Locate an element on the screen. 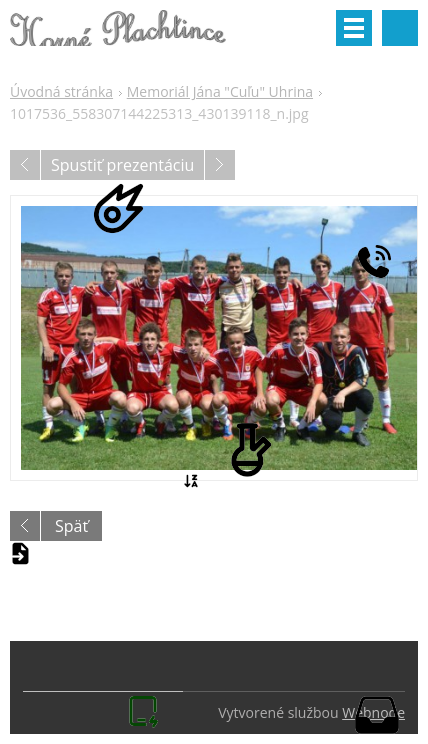 Image resolution: width=428 pixels, height=744 pixels. import a file from another location is located at coordinates (20, 553).